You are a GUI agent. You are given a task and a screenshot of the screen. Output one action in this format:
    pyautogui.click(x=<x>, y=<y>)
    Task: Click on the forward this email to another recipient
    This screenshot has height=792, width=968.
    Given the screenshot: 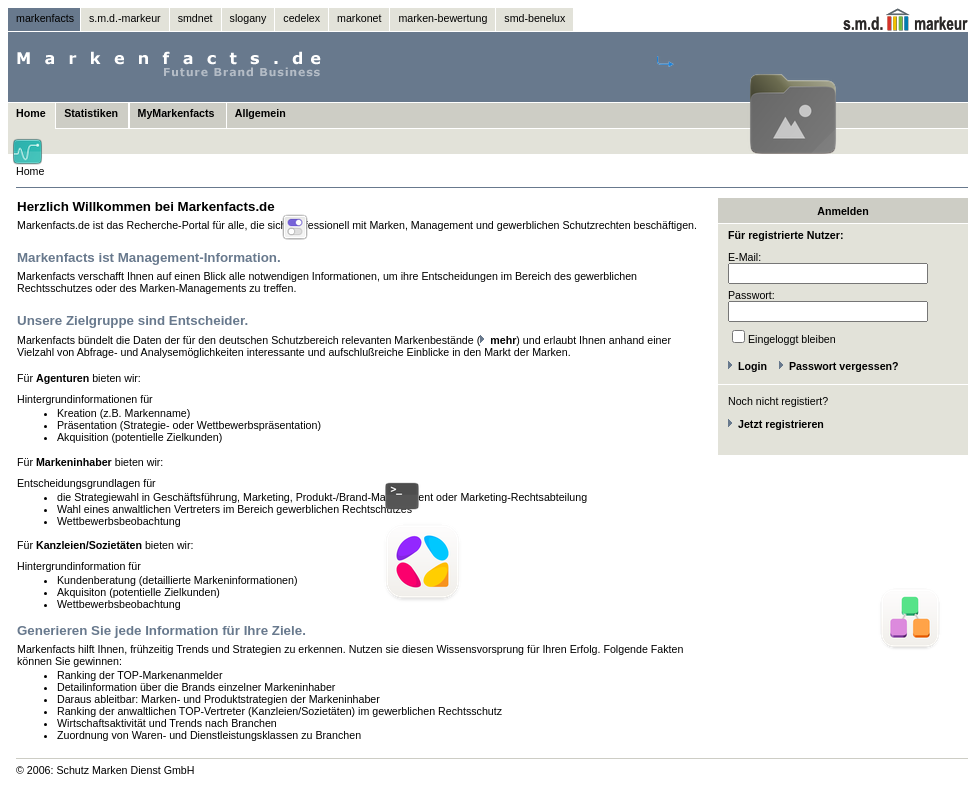 What is the action you would take?
    pyautogui.click(x=665, y=60)
    